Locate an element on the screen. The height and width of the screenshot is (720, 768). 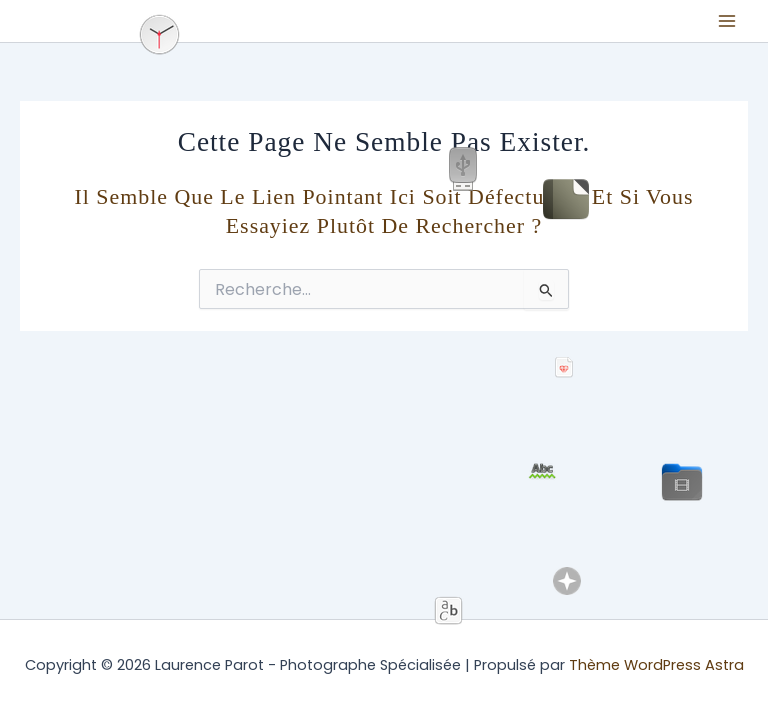
remove trusted status from a bluetooth device is located at coordinates (567, 581).